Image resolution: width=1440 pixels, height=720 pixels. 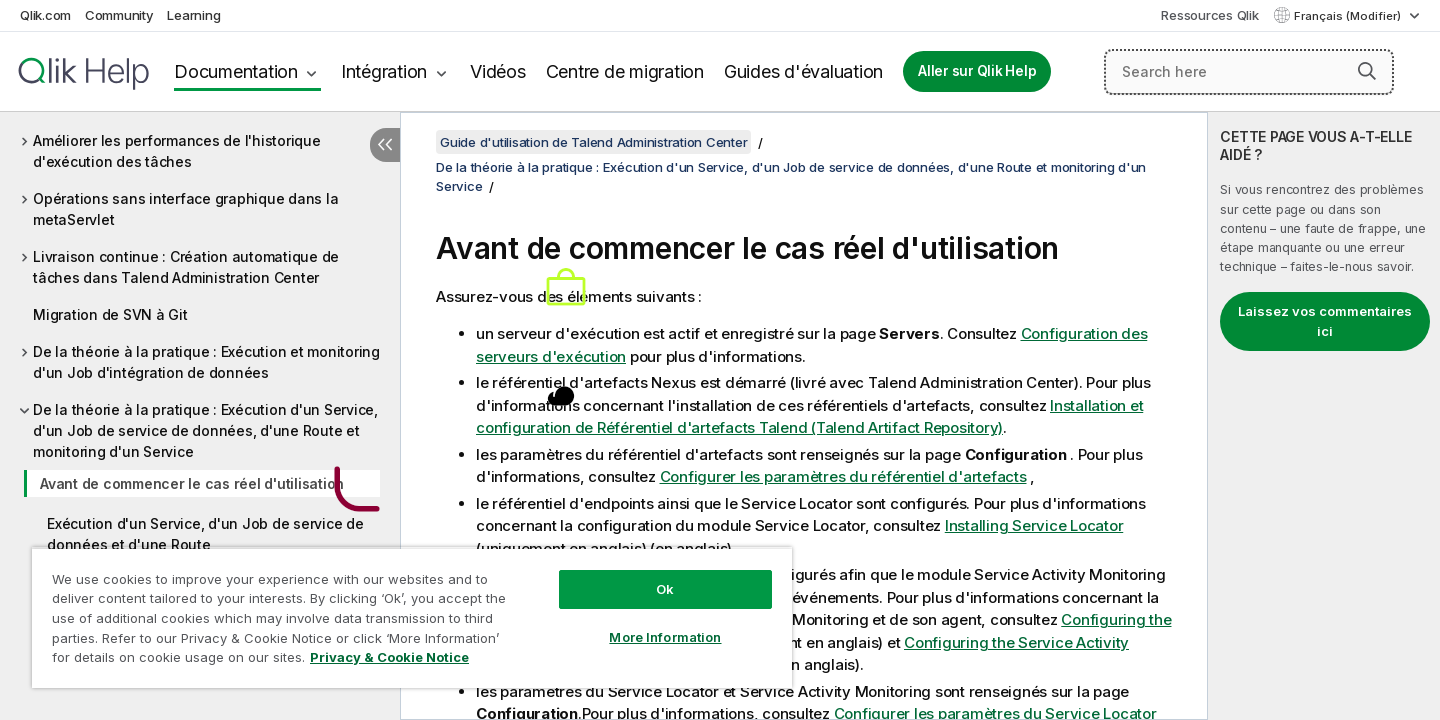 I want to click on adjust bottom-left corner radius, so click(x=357, y=489).